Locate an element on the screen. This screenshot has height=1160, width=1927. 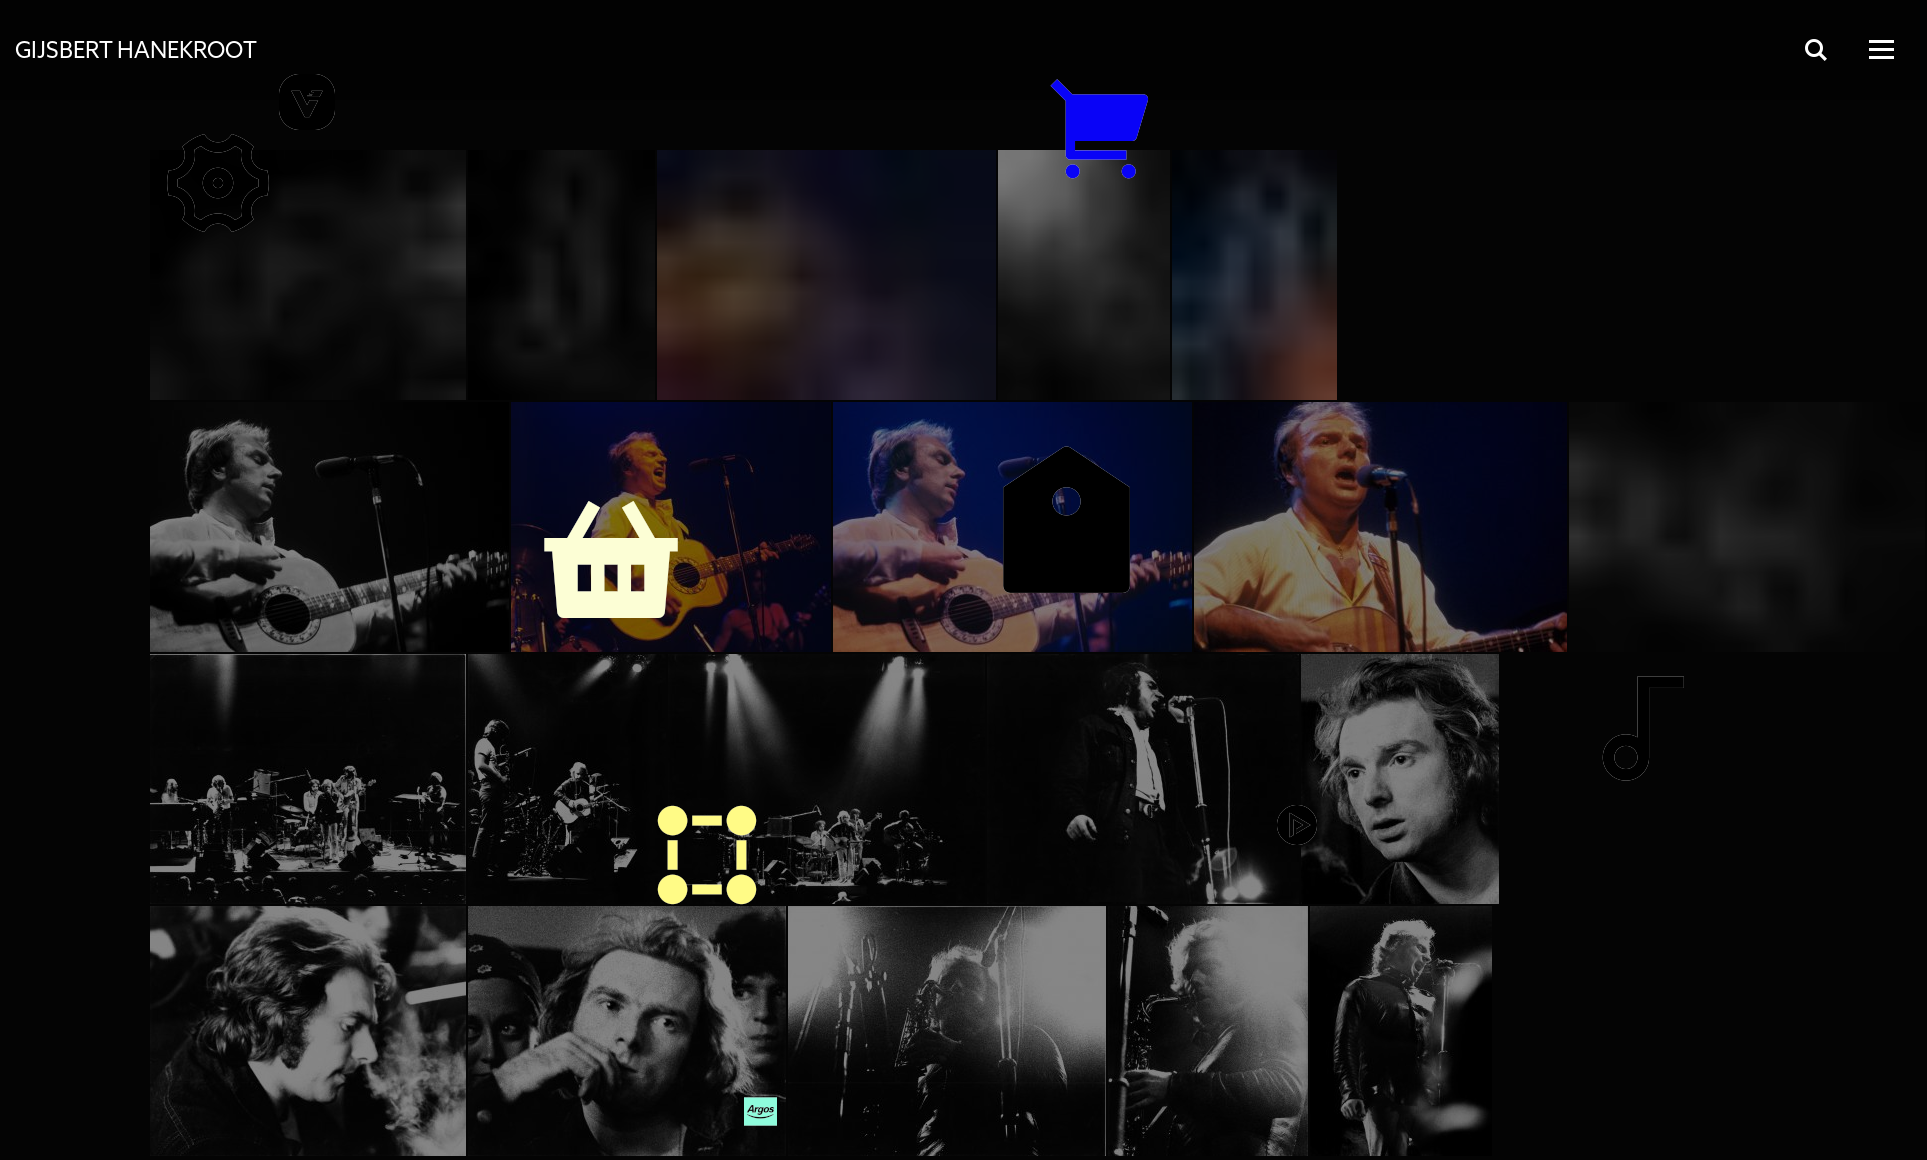
access settings or preferences is located at coordinates (218, 183).